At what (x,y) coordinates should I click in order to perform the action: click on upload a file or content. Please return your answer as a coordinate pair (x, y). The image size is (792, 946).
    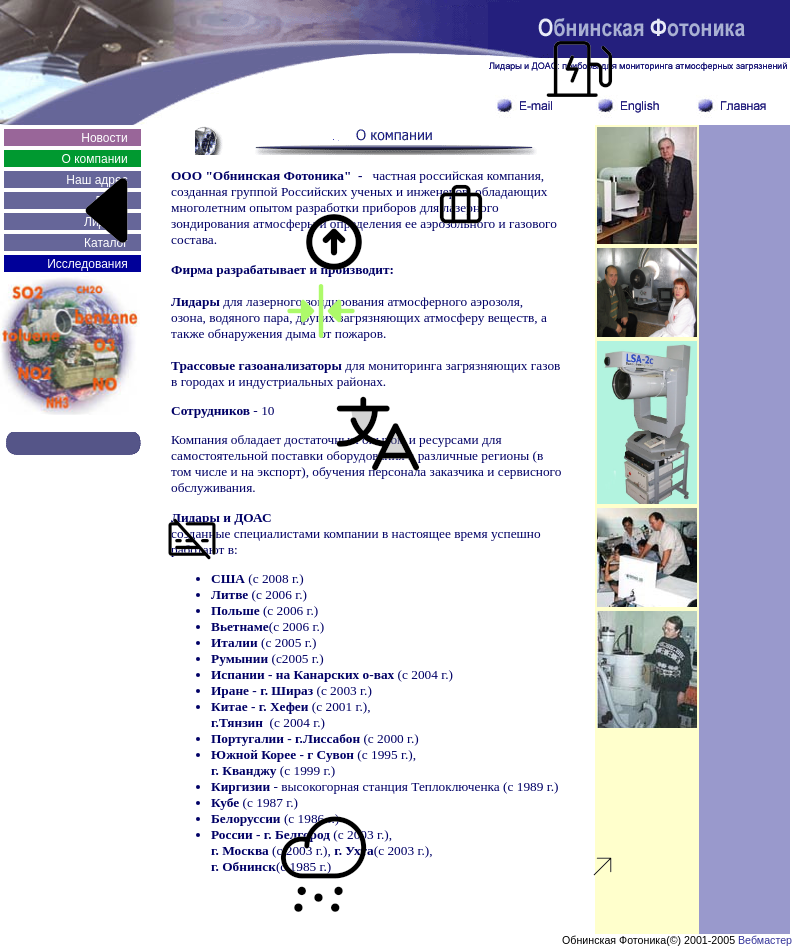
    Looking at the image, I should click on (334, 242).